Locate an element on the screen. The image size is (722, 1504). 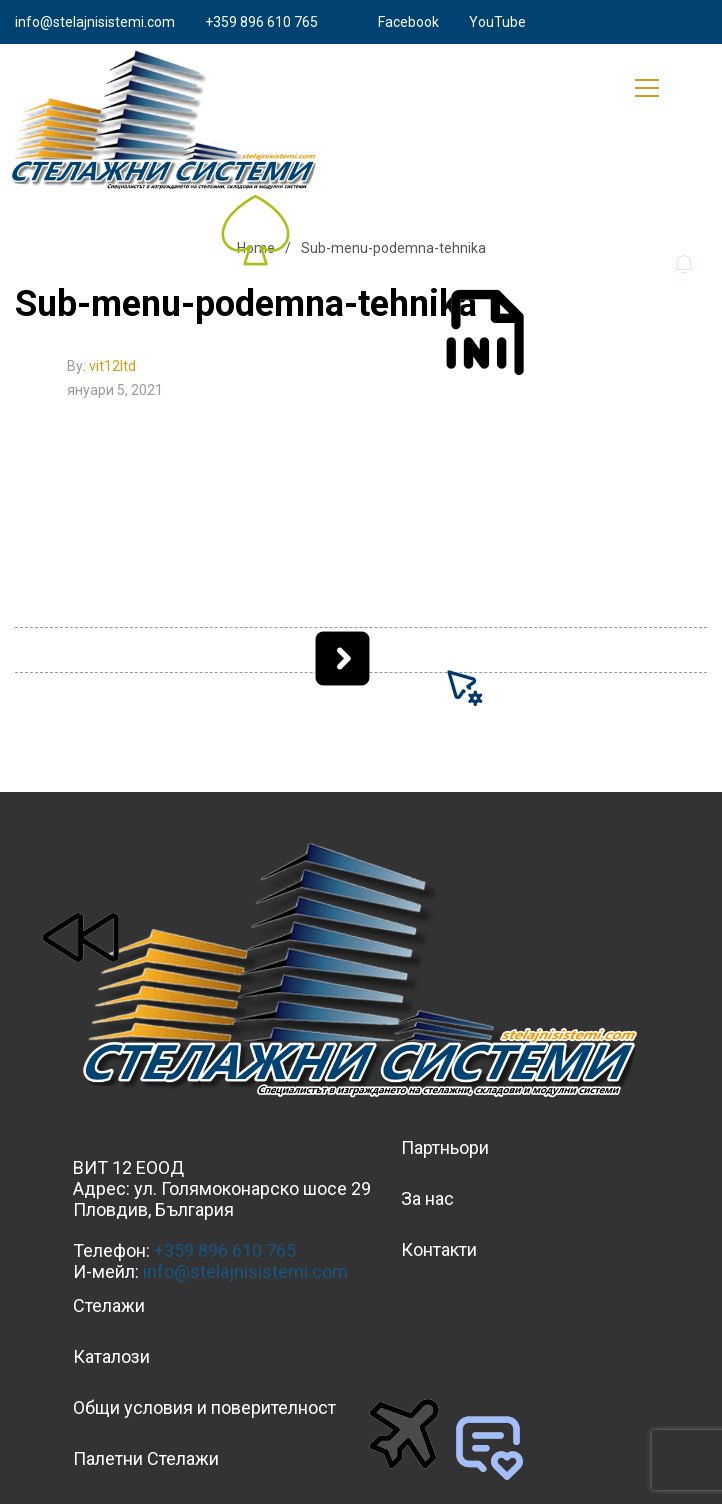
navigate to the next item or screen is located at coordinates (342, 658).